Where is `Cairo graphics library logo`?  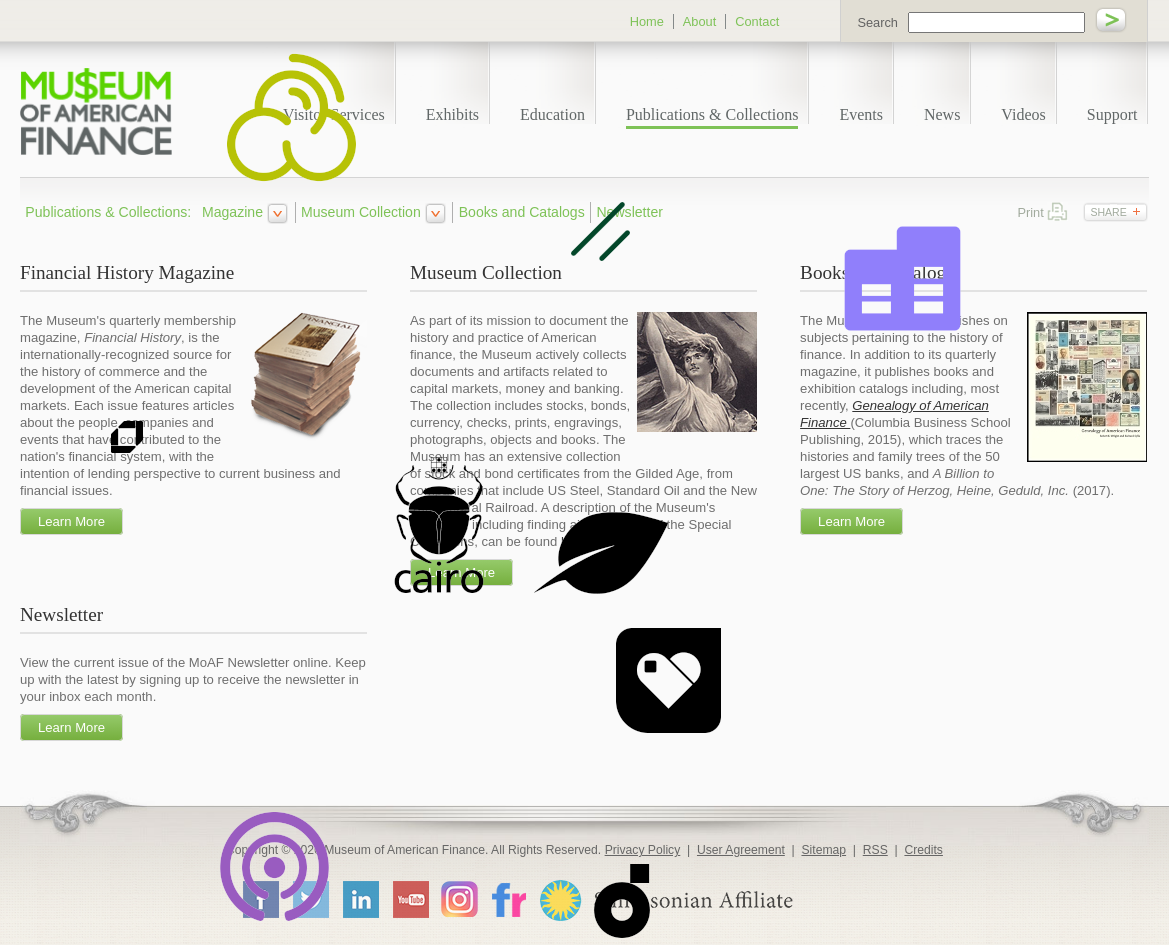
Cairo graphics library logo is located at coordinates (439, 525).